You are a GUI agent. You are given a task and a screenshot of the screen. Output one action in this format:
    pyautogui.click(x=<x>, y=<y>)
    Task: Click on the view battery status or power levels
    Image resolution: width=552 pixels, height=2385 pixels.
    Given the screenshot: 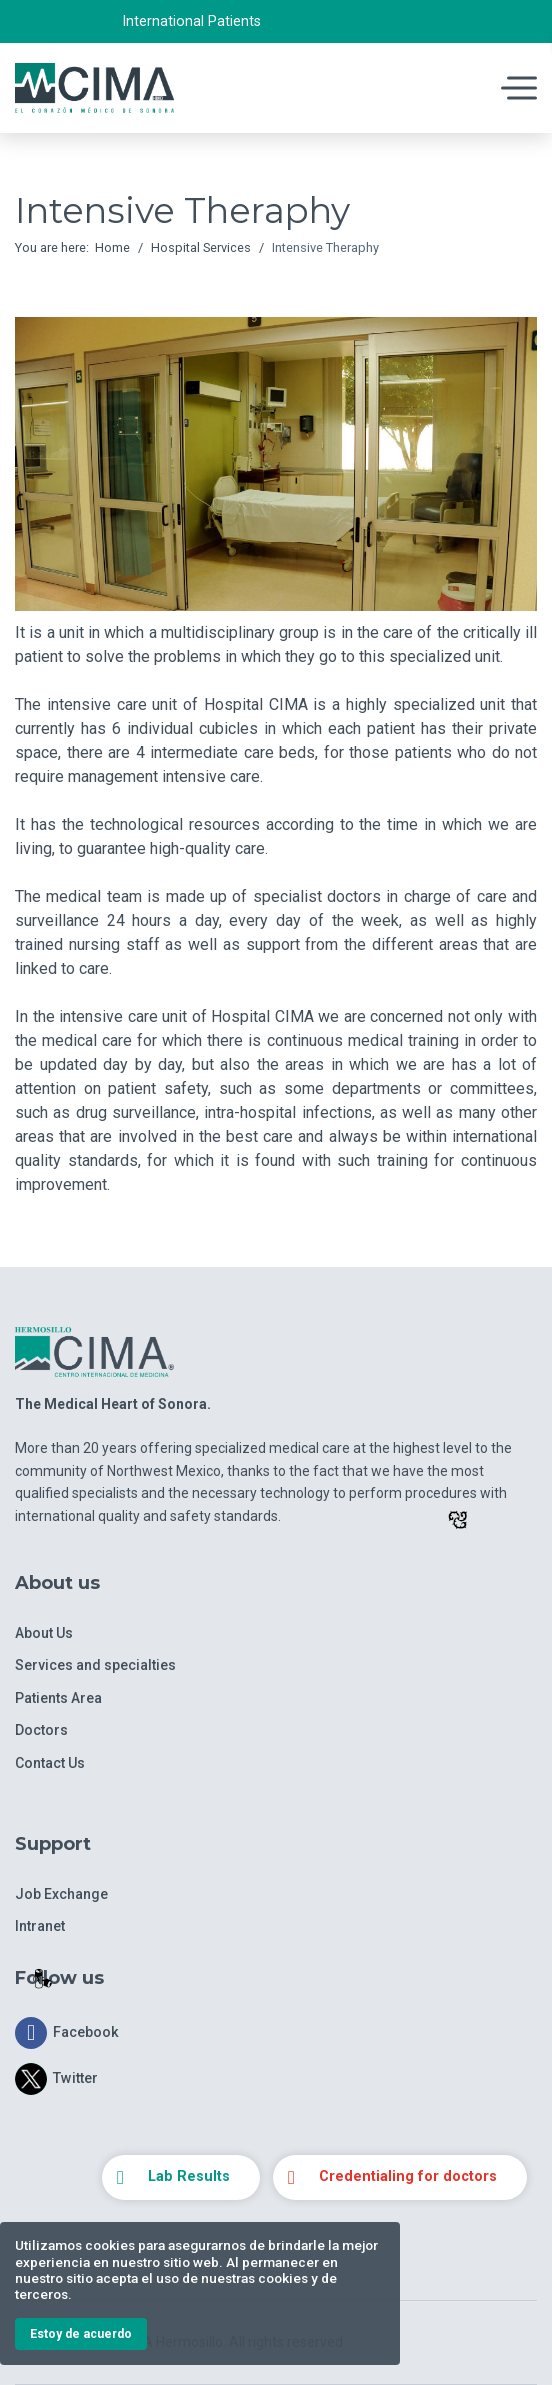 What is the action you would take?
    pyautogui.click(x=42, y=1978)
    